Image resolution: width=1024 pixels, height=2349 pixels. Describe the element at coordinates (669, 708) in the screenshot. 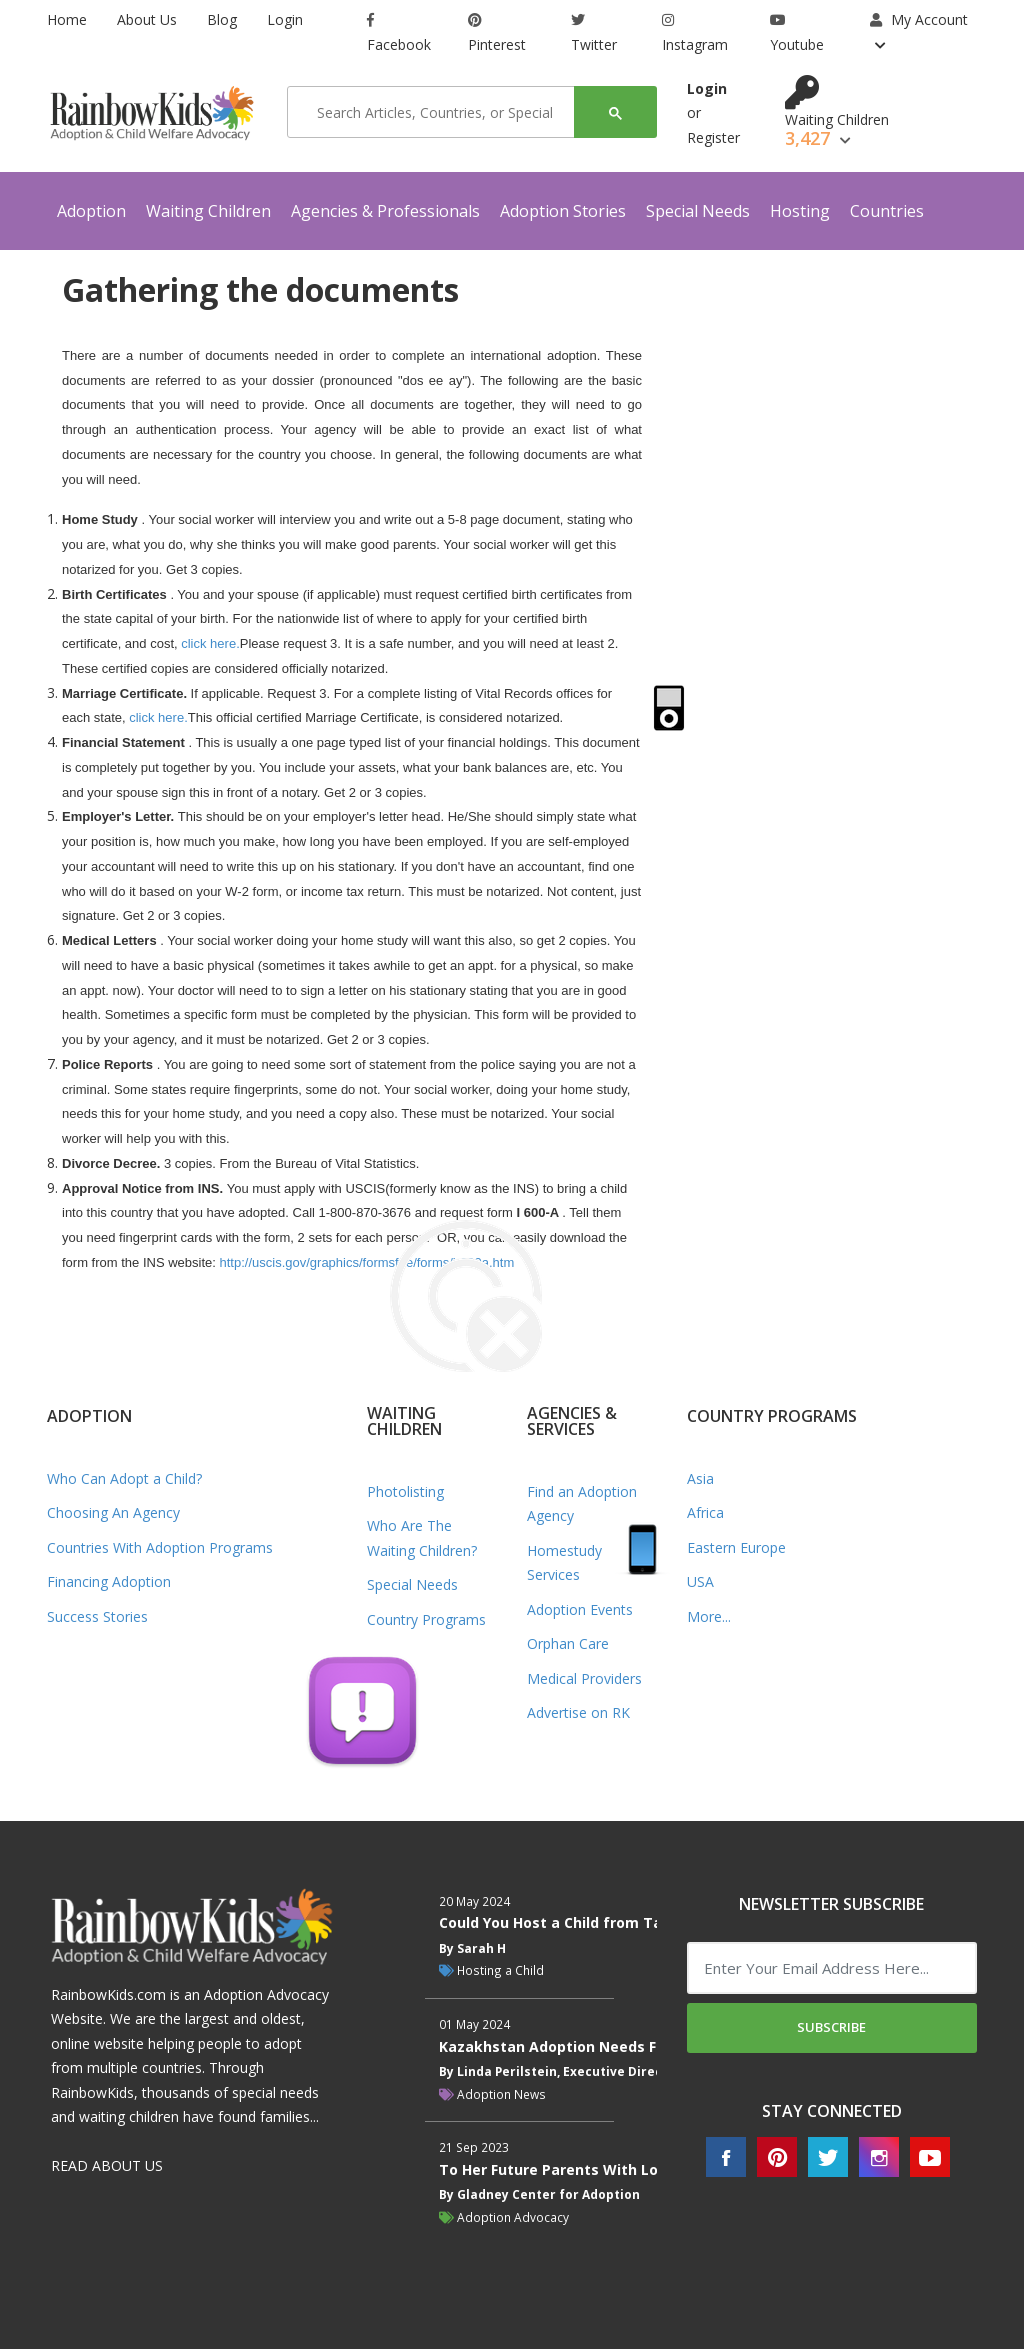

I see `access connected iPod Classic device` at that location.